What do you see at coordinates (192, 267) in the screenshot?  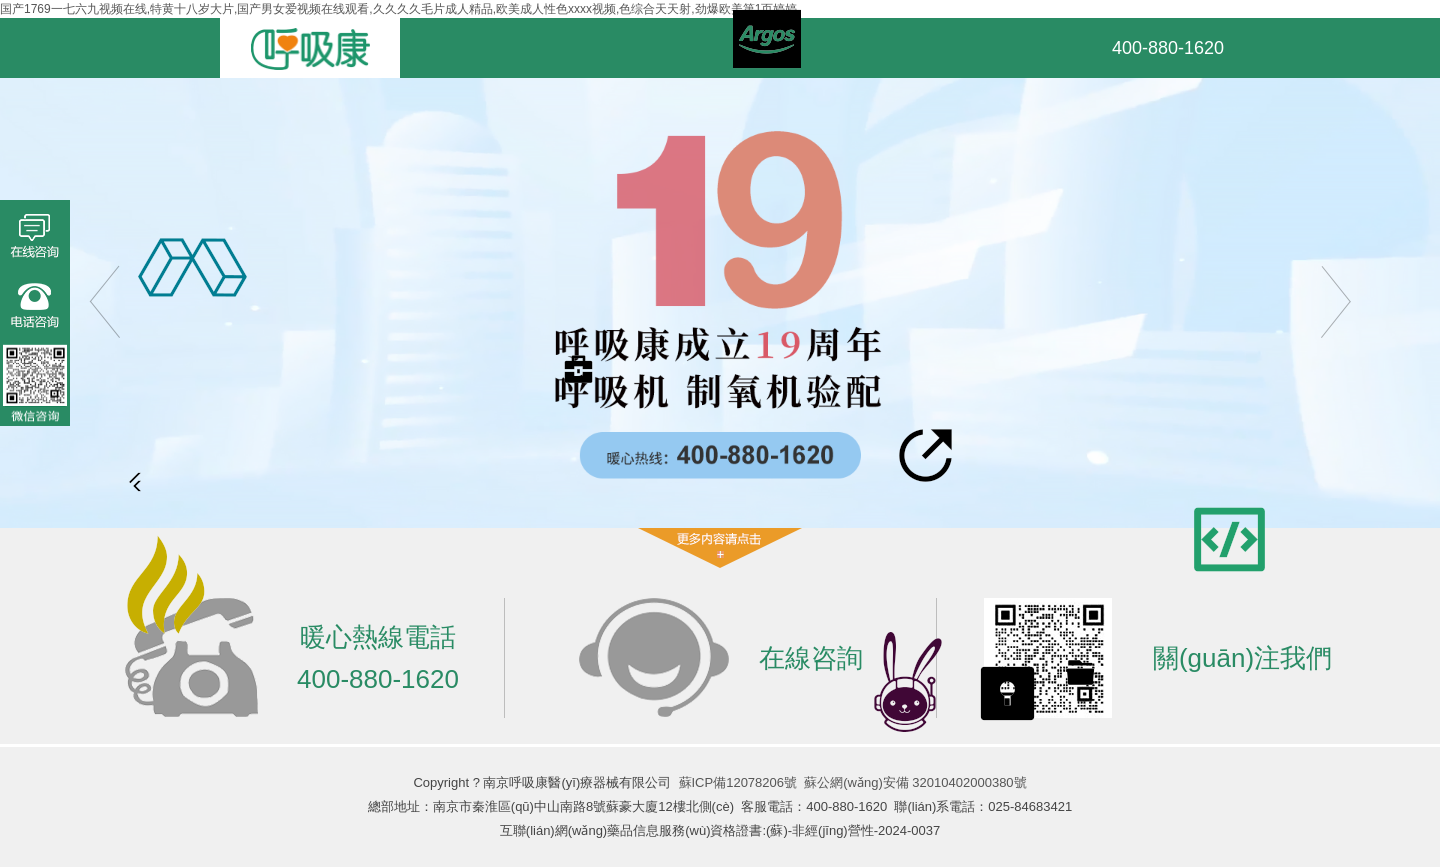 I see `Modal cloud platform logo` at bounding box center [192, 267].